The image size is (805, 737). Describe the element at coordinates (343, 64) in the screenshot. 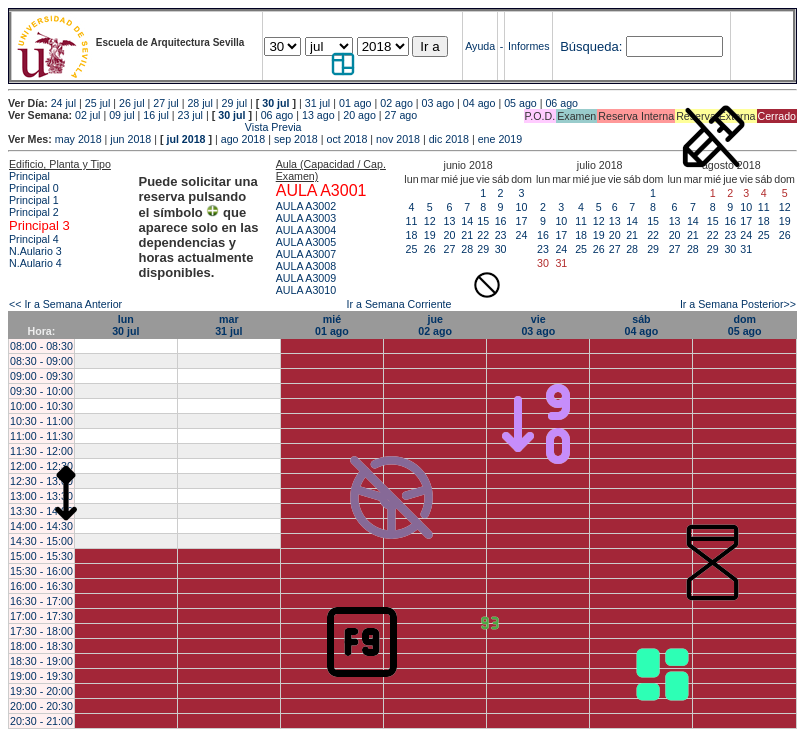

I see `view dashboard or board layout` at that location.